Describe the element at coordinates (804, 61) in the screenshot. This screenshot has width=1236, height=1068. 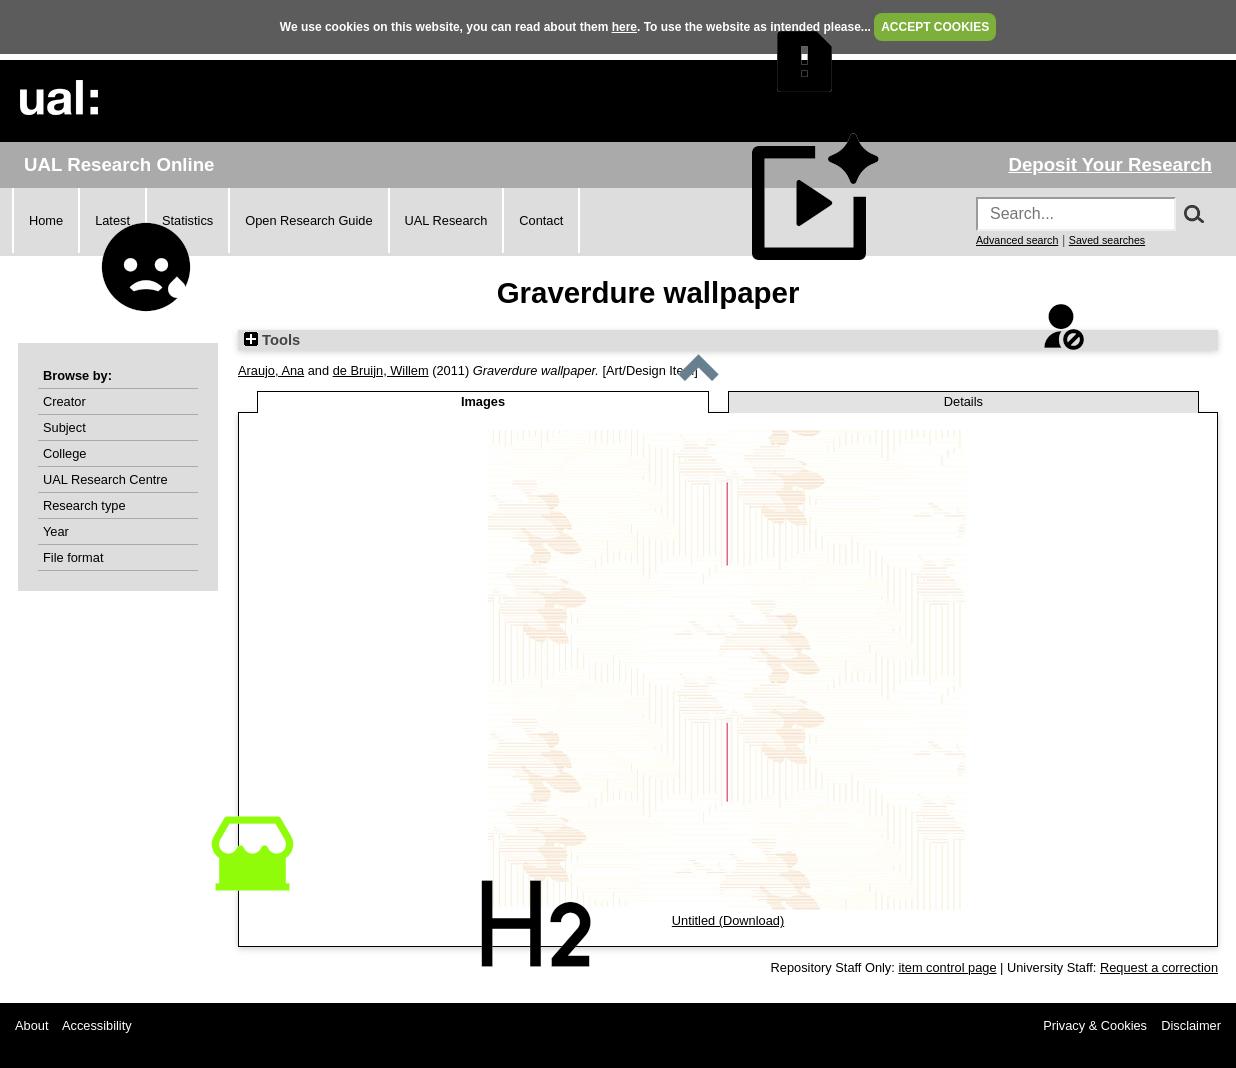
I see `file with warning or error status` at that location.